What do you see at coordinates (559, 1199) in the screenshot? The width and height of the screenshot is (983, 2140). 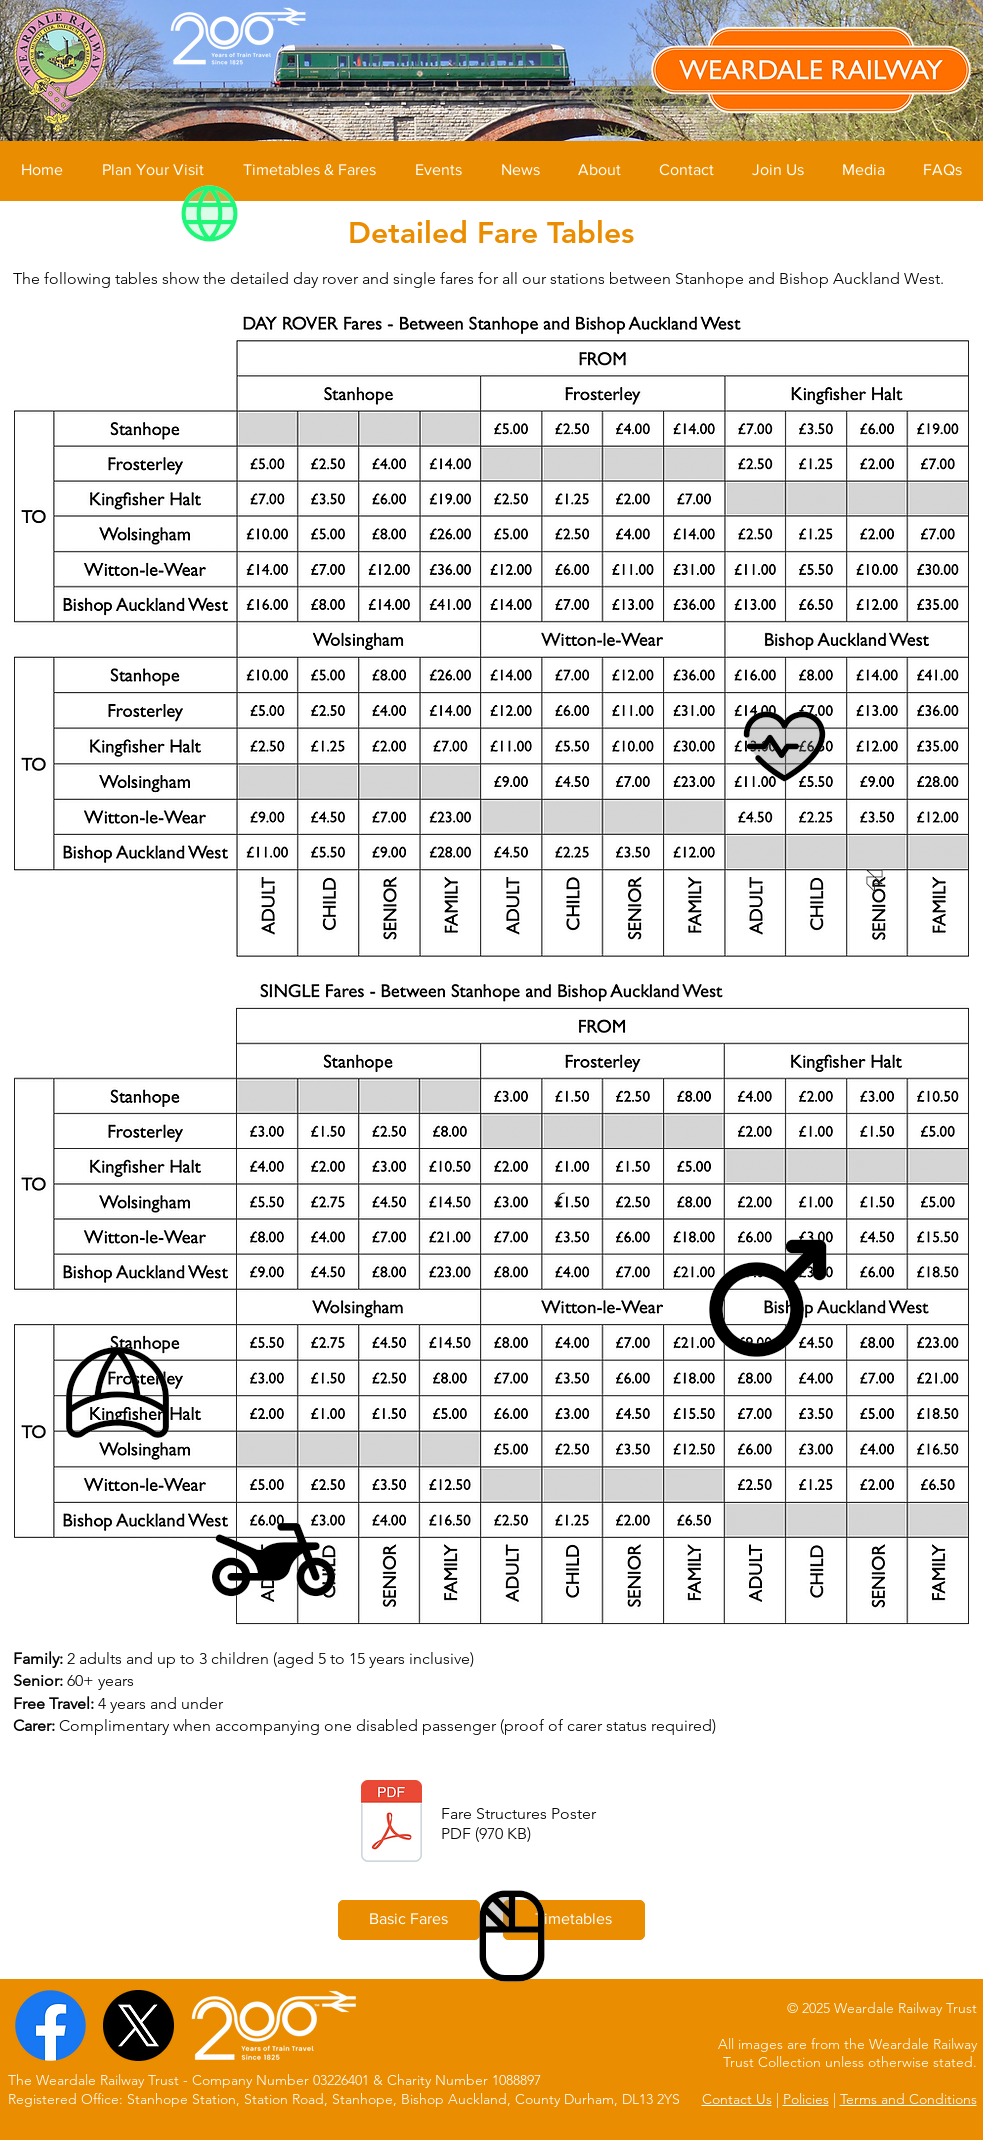 I see `go back and down in navigation` at bounding box center [559, 1199].